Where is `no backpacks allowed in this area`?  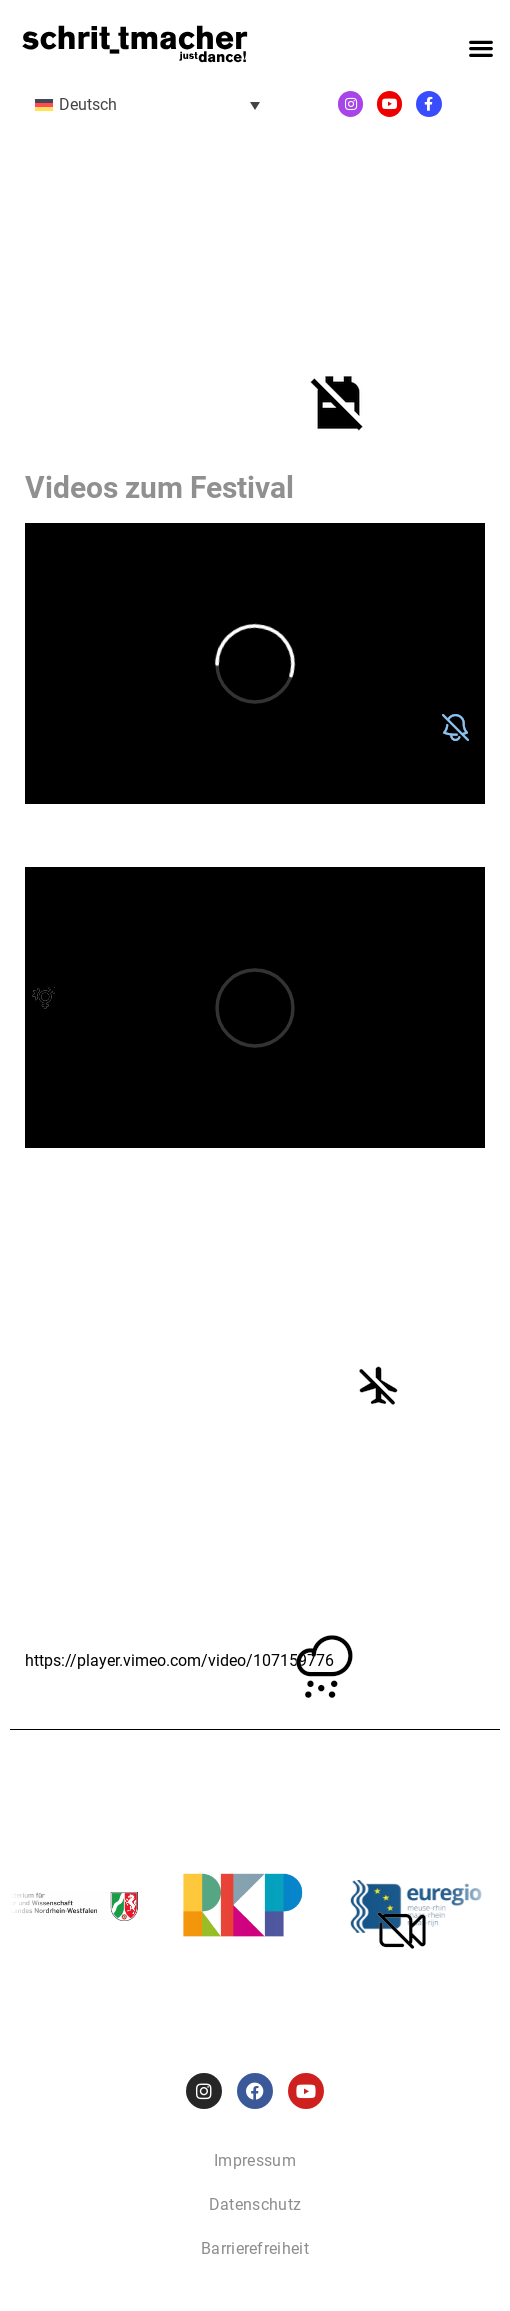
no backpacks allowed in this area is located at coordinates (338, 402).